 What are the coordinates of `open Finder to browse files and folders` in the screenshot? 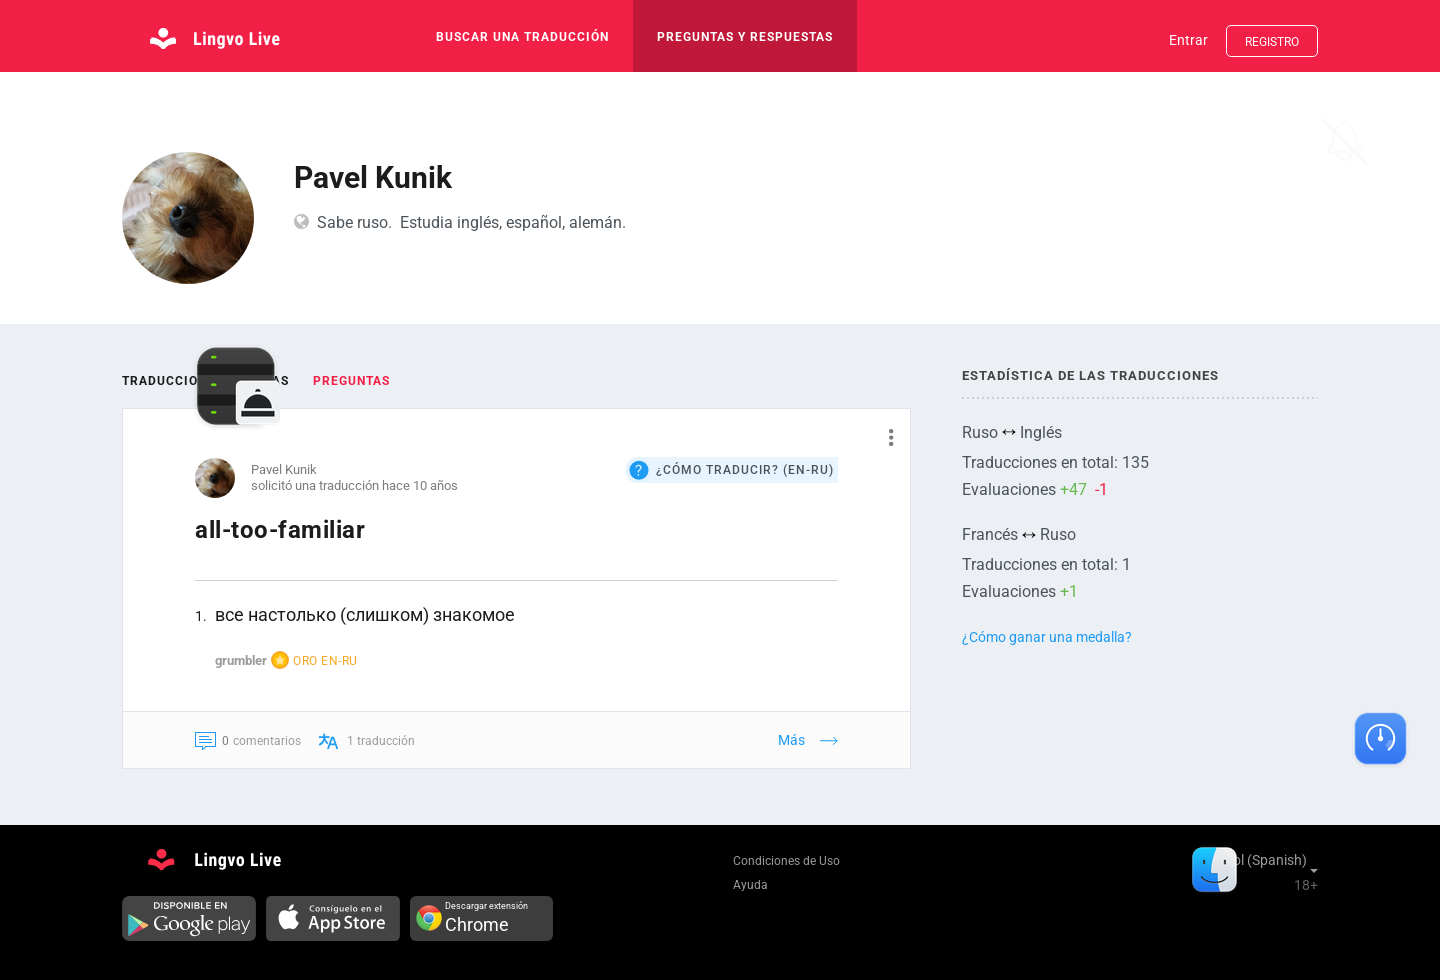 It's located at (1214, 869).